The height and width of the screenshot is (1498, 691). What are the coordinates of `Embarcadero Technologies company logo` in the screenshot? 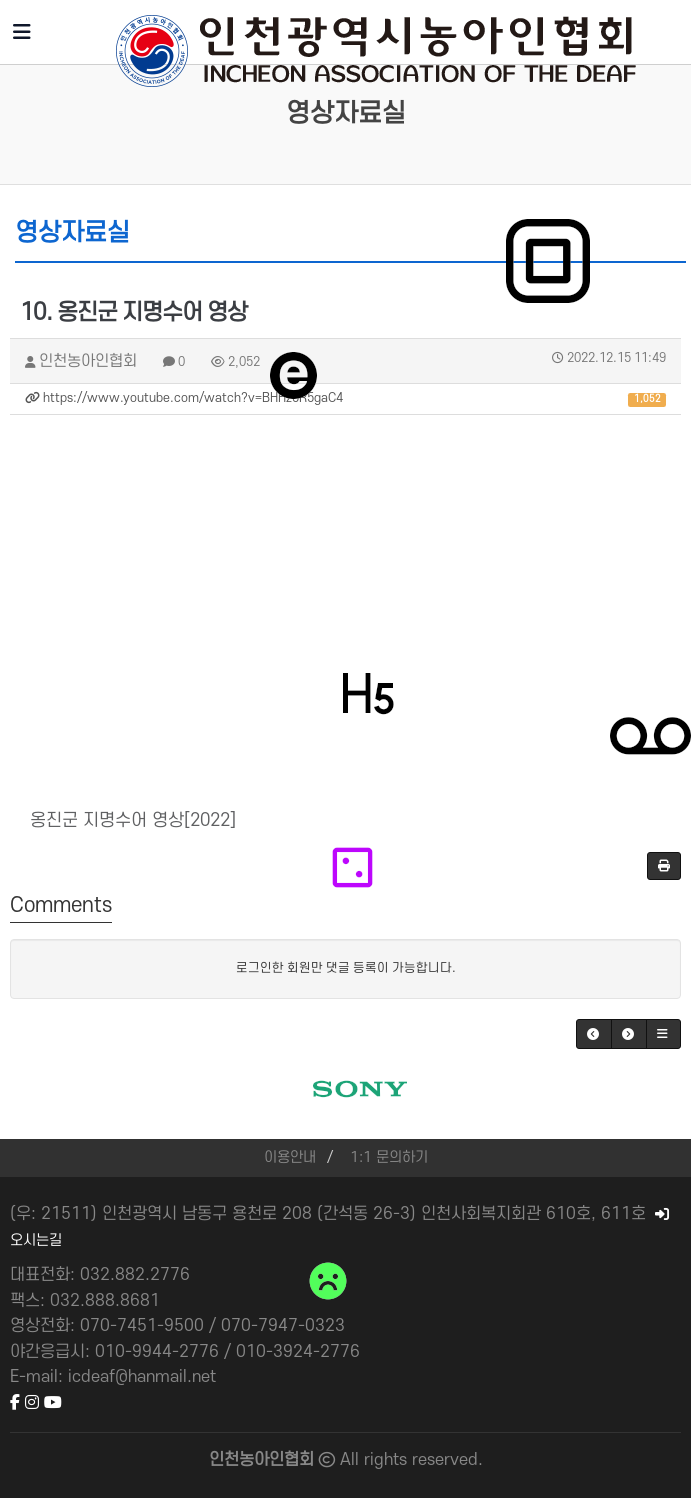 It's located at (293, 375).